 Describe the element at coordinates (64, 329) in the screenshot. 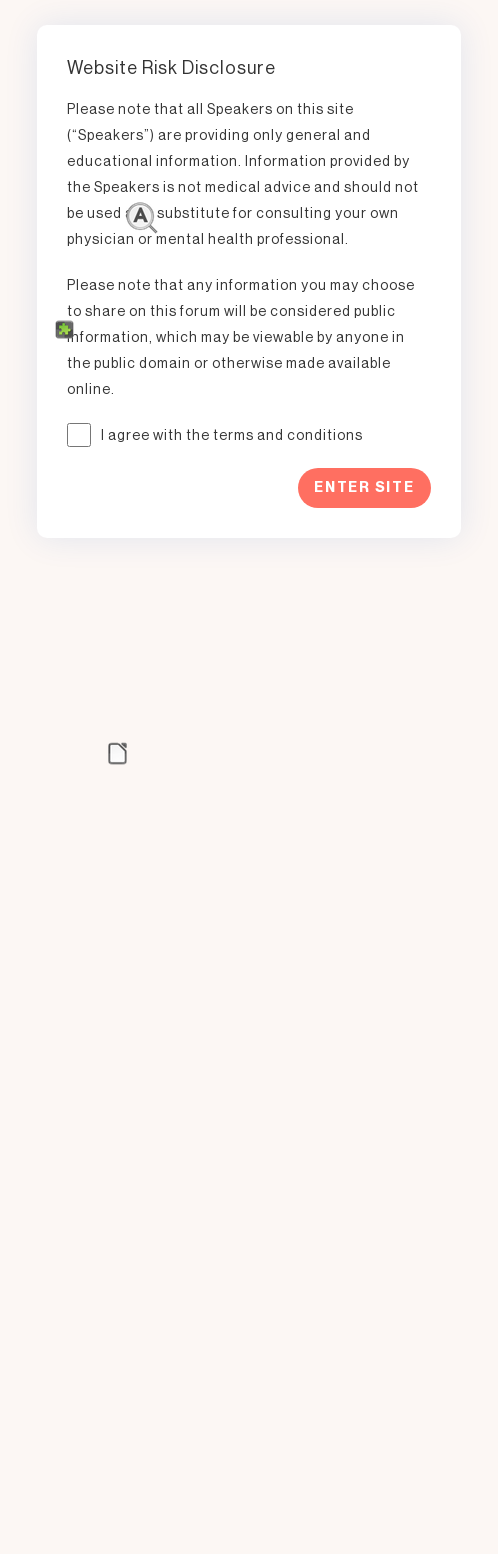

I see `browse or manage system add-ons` at that location.